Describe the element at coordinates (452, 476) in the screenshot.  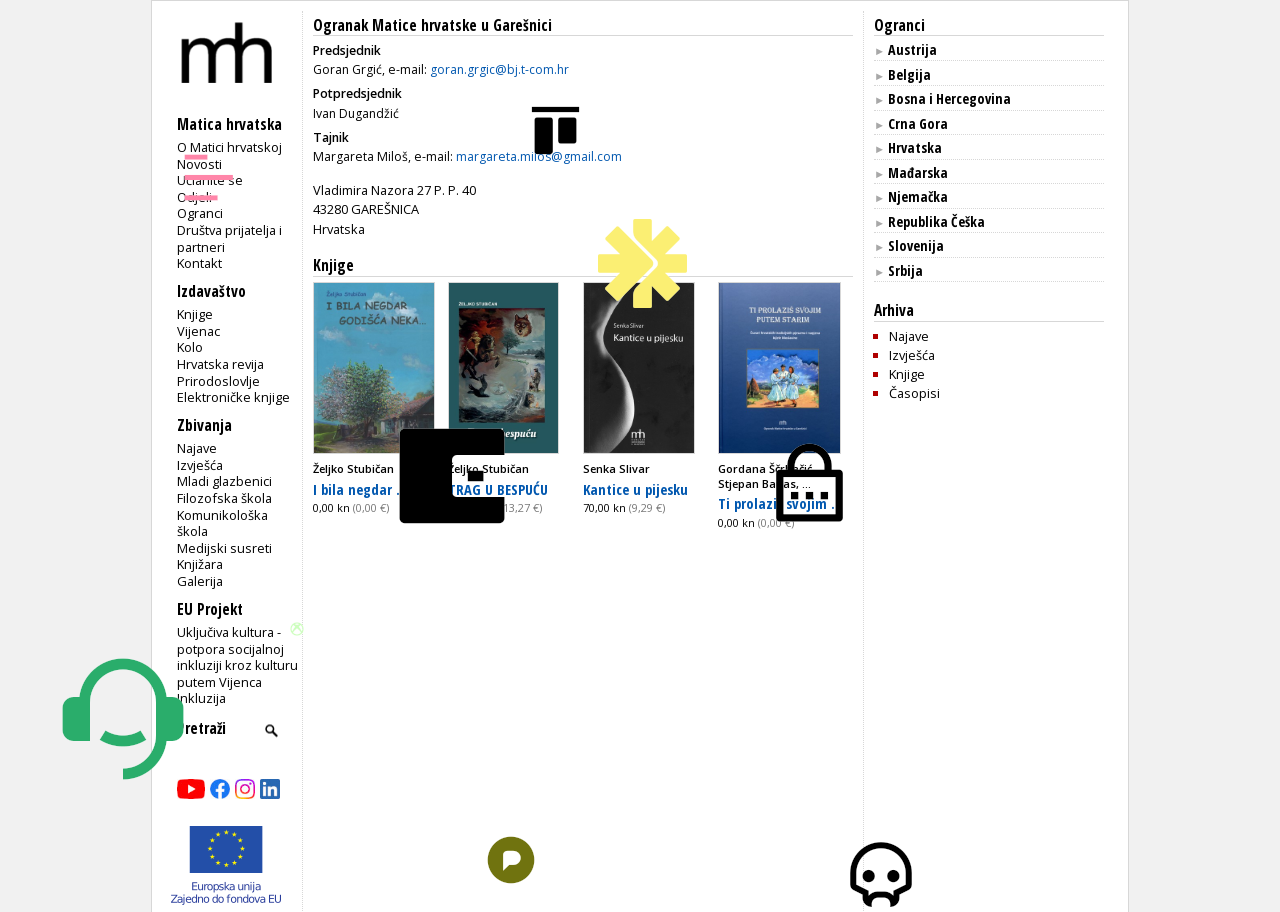
I see `access your wallet or payment methods` at that location.